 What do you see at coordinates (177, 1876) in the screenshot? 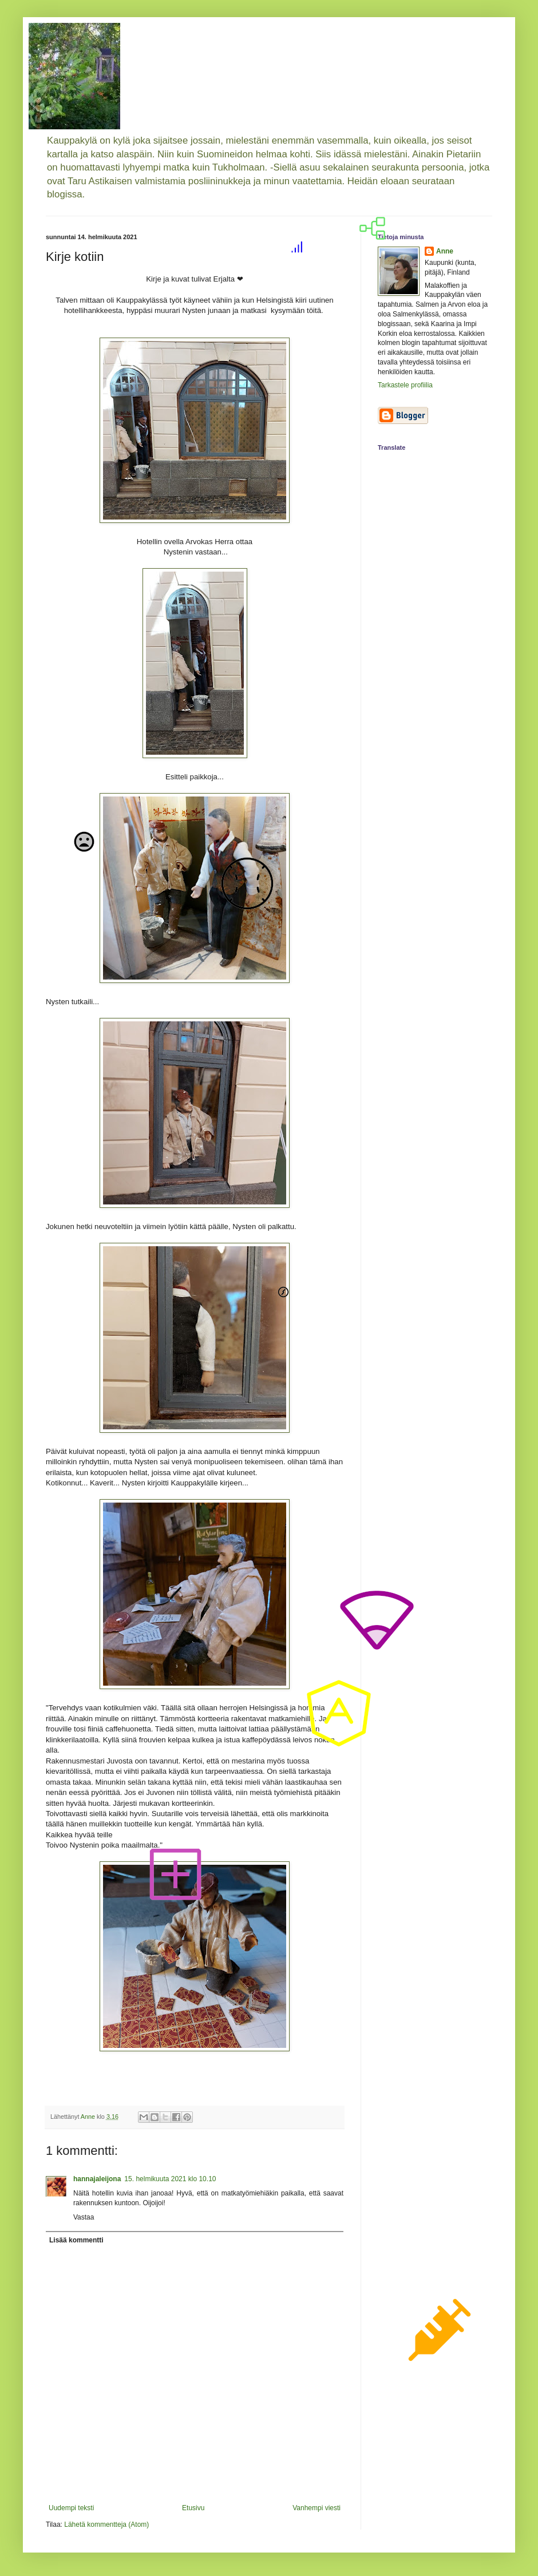
I see `add a new file or item` at bounding box center [177, 1876].